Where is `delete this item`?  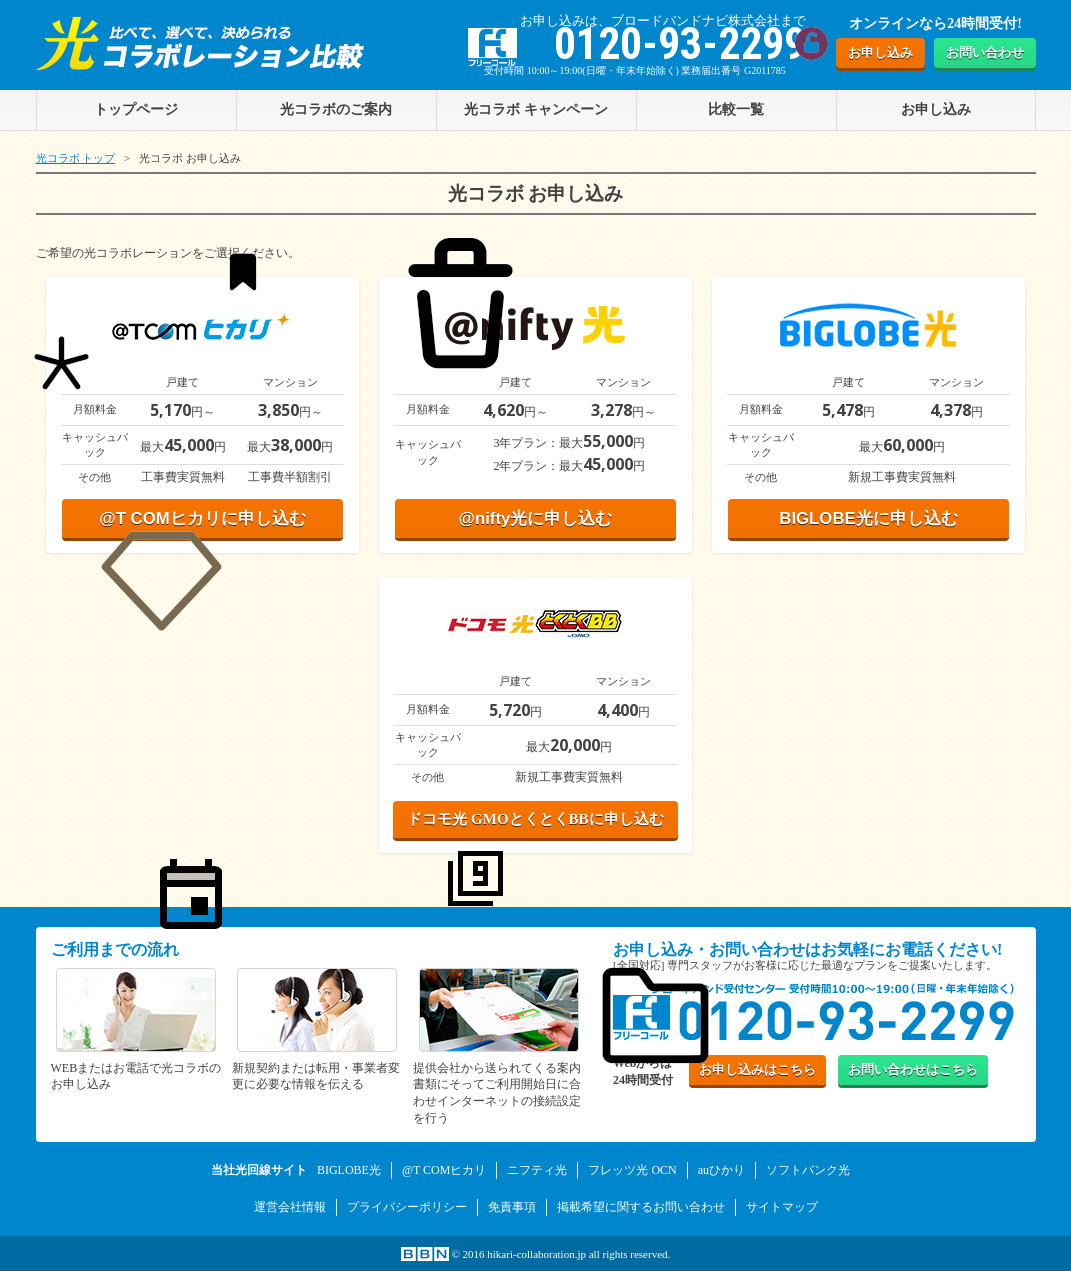 delete this item is located at coordinates (460, 307).